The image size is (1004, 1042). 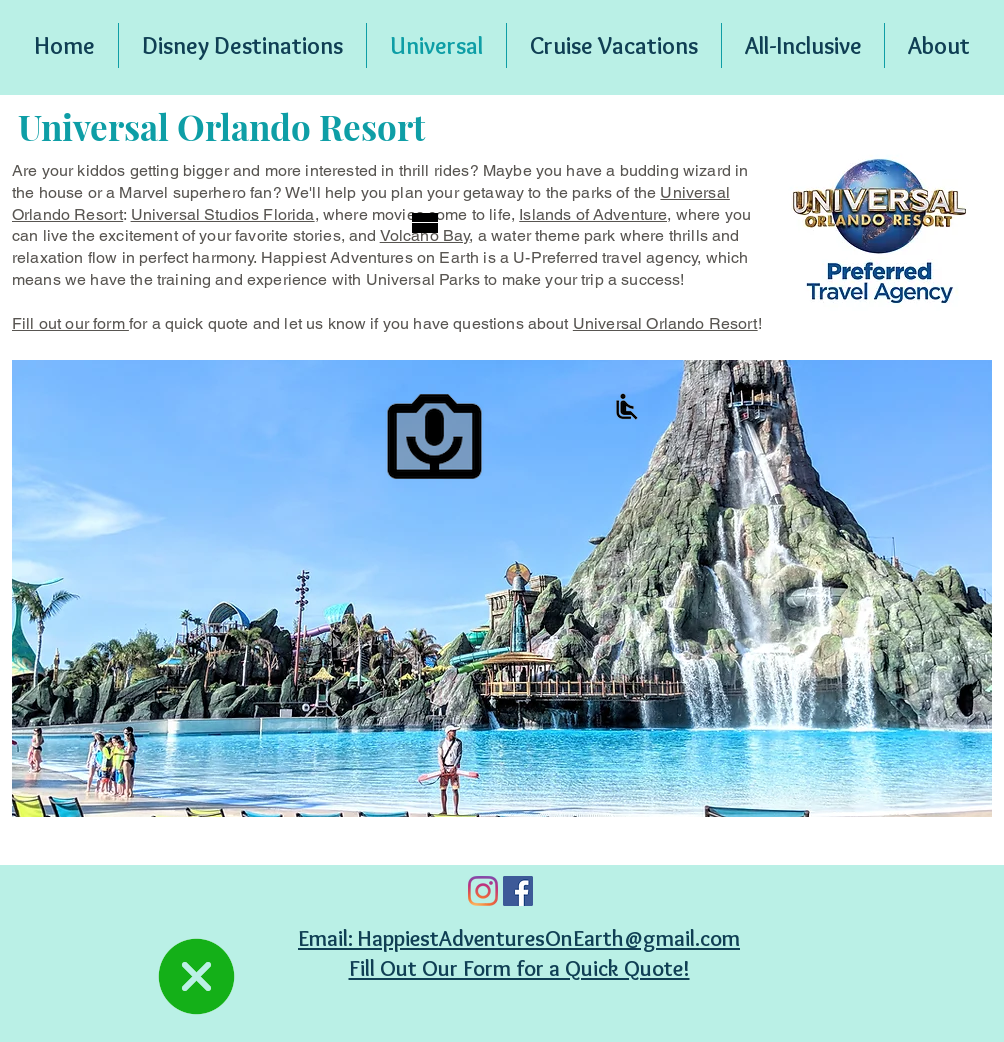 What do you see at coordinates (627, 407) in the screenshot?
I see `indicates standard seat recline position` at bounding box center [627, 407].